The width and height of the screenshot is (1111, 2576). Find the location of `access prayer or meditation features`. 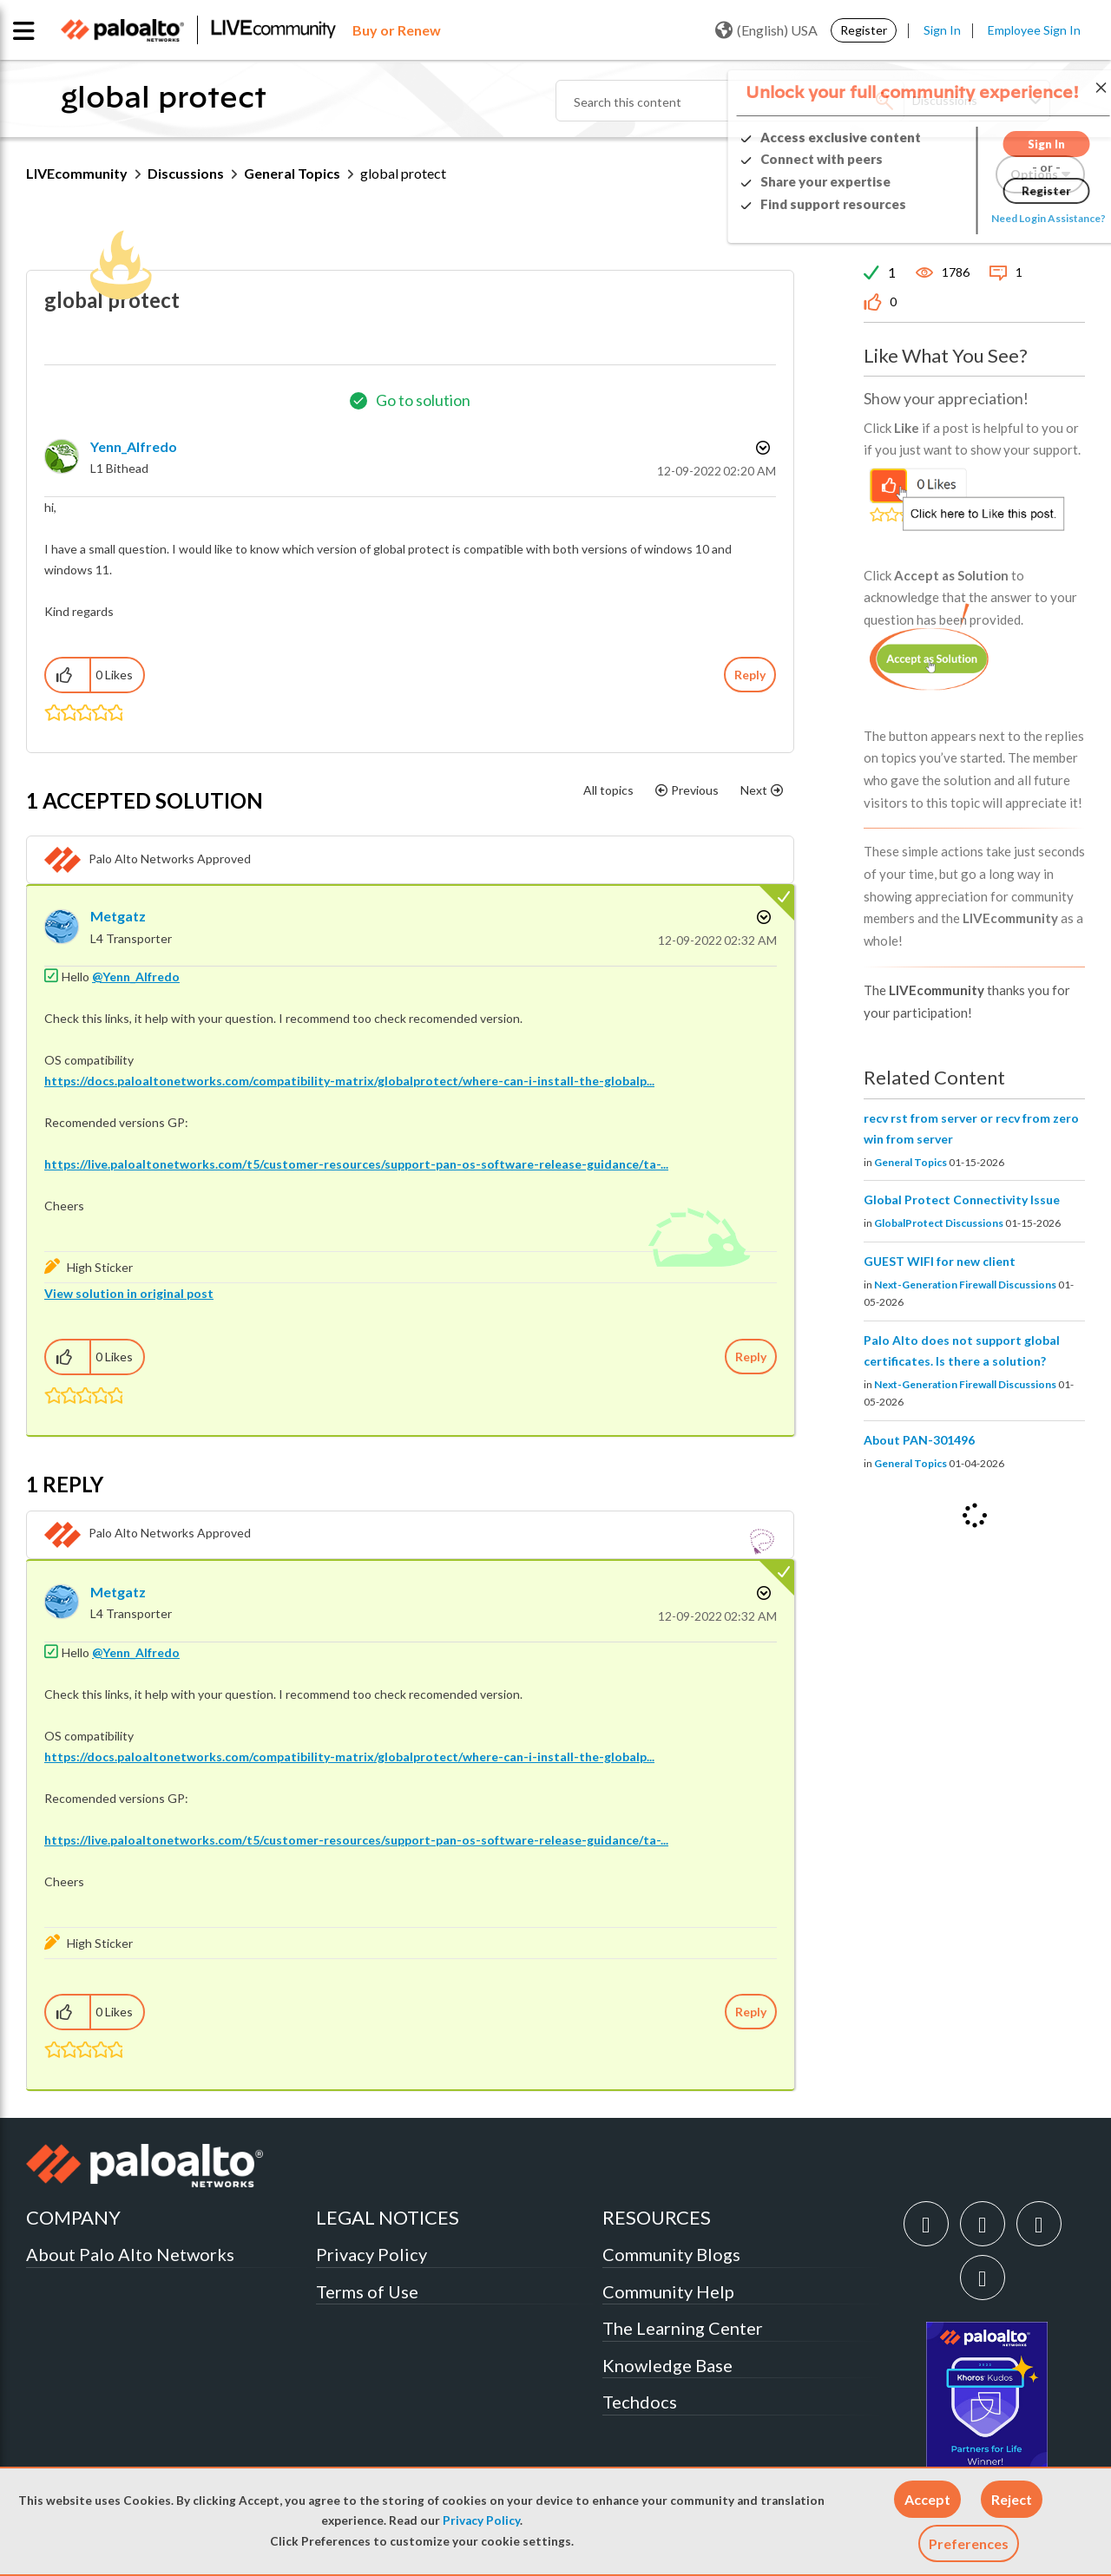

access prayer or meditation features is located at coordinates (762, 1542).